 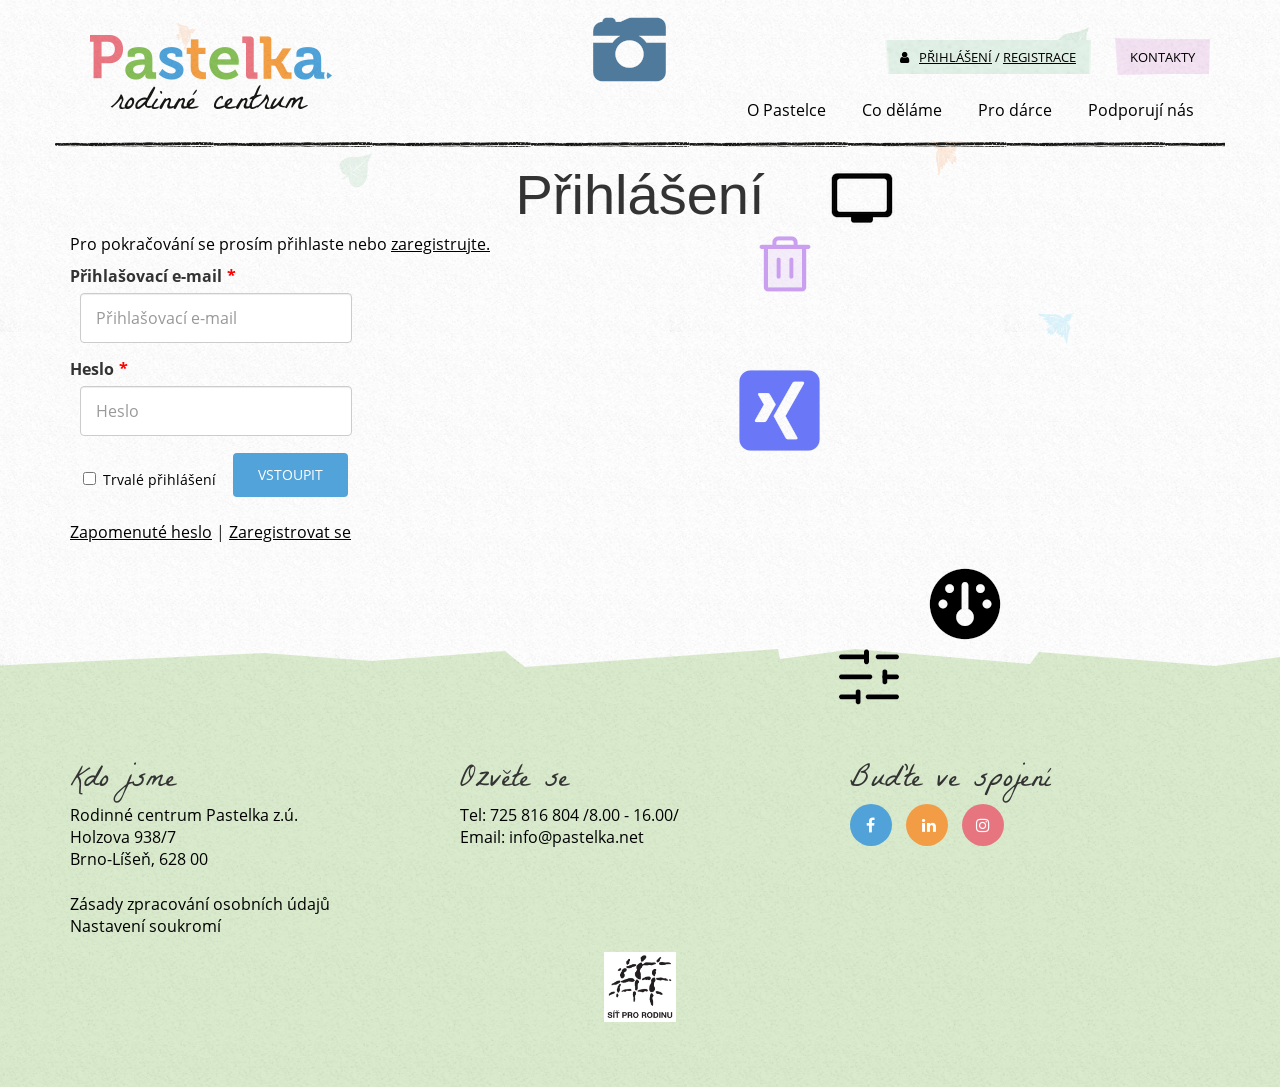 I want to click on open xing profile or app, so click(x=779, y=410).